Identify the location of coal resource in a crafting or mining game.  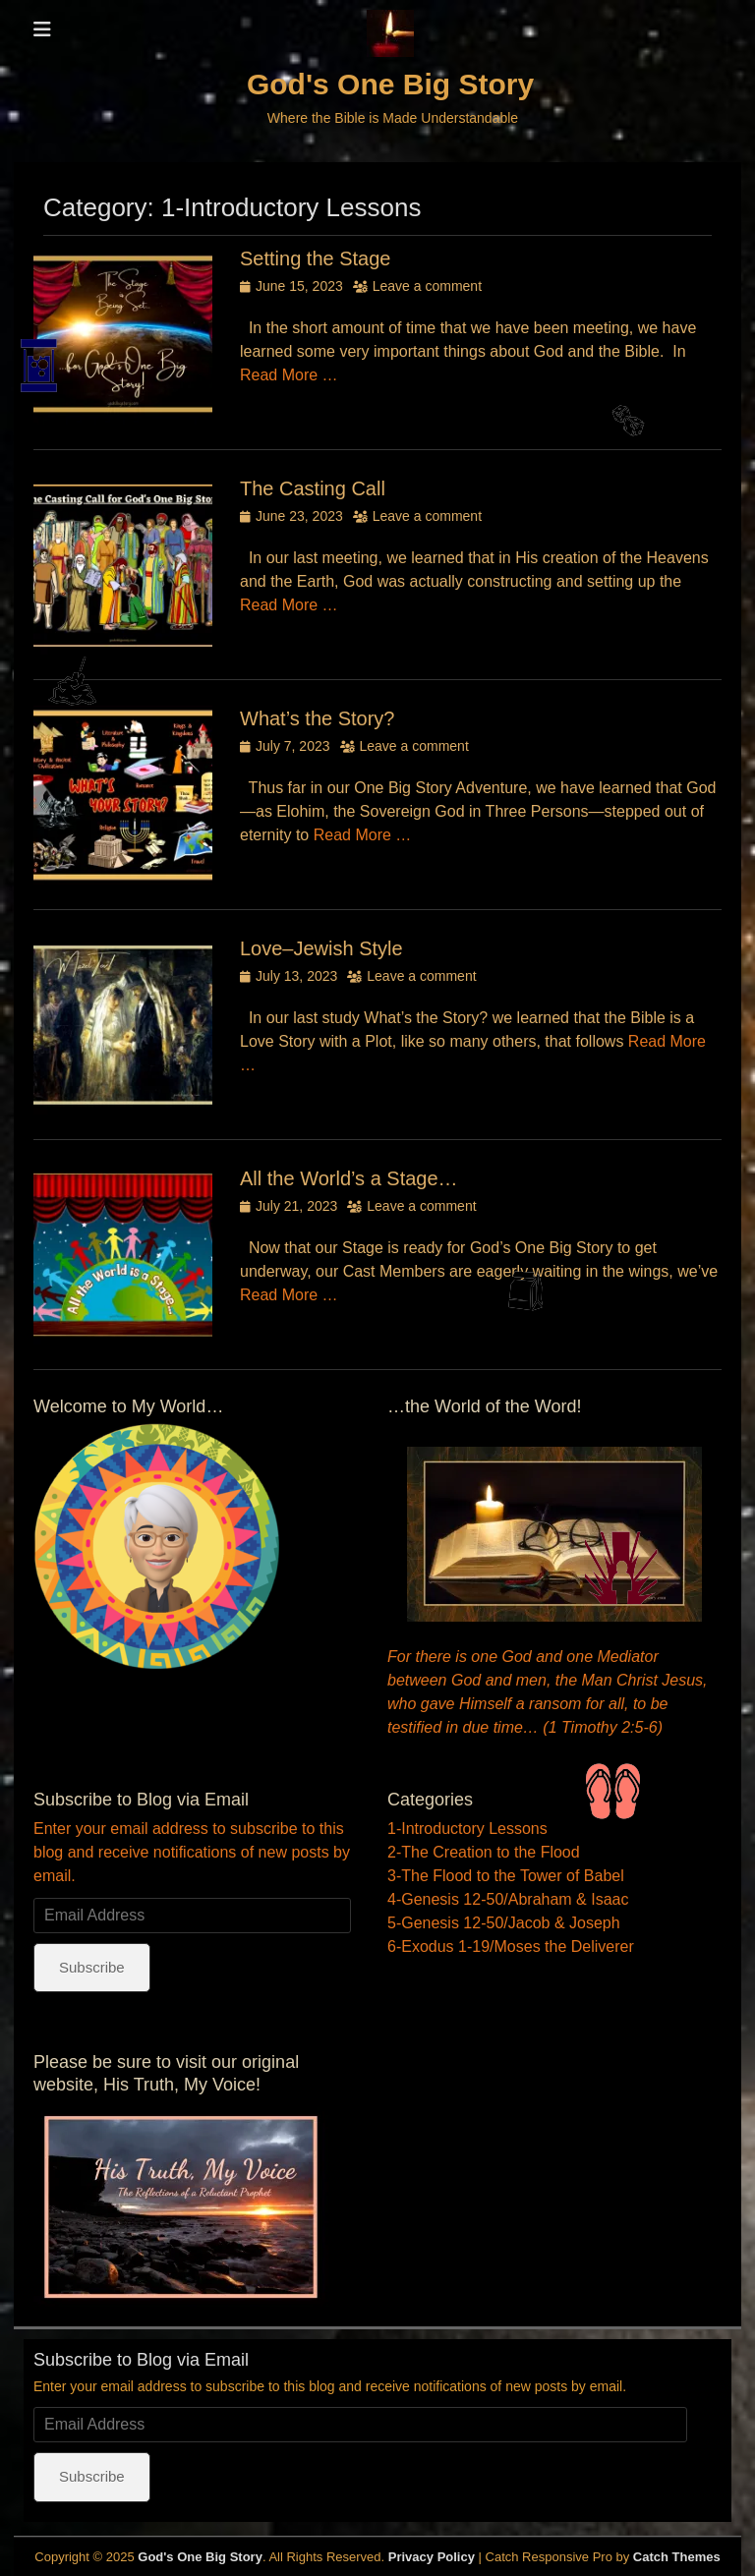
(73, 681).